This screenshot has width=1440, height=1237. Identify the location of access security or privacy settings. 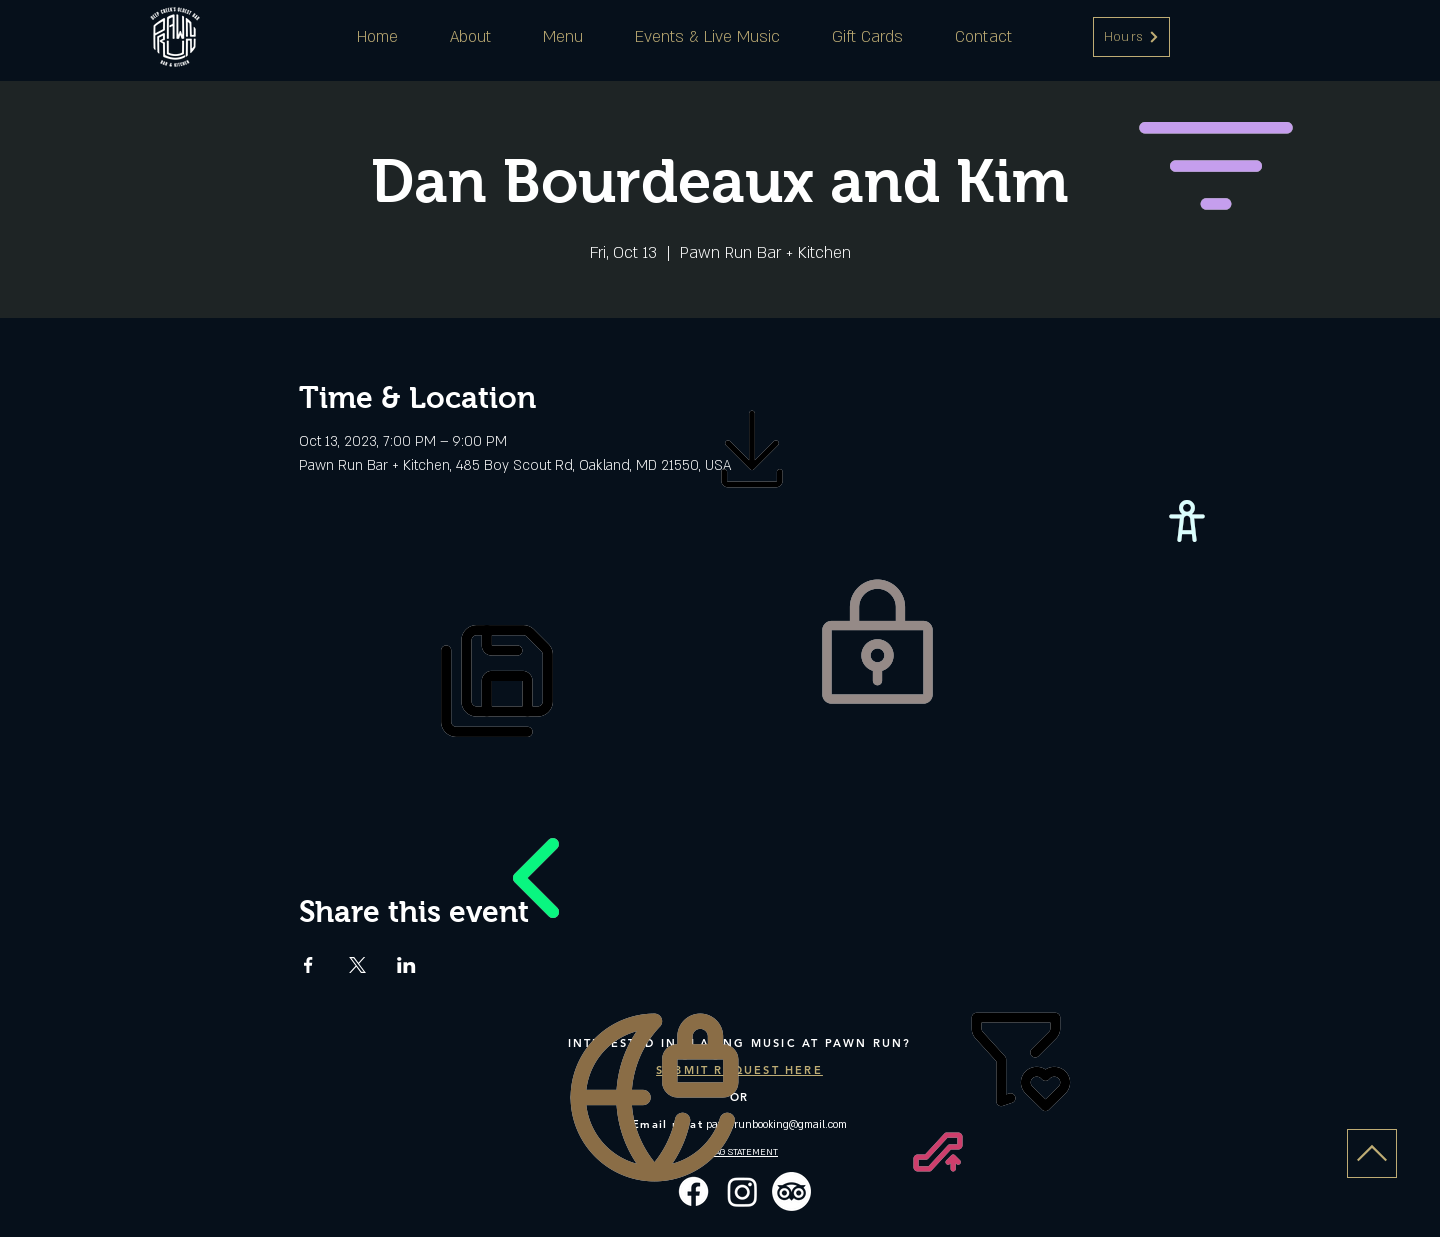
(877, 648).